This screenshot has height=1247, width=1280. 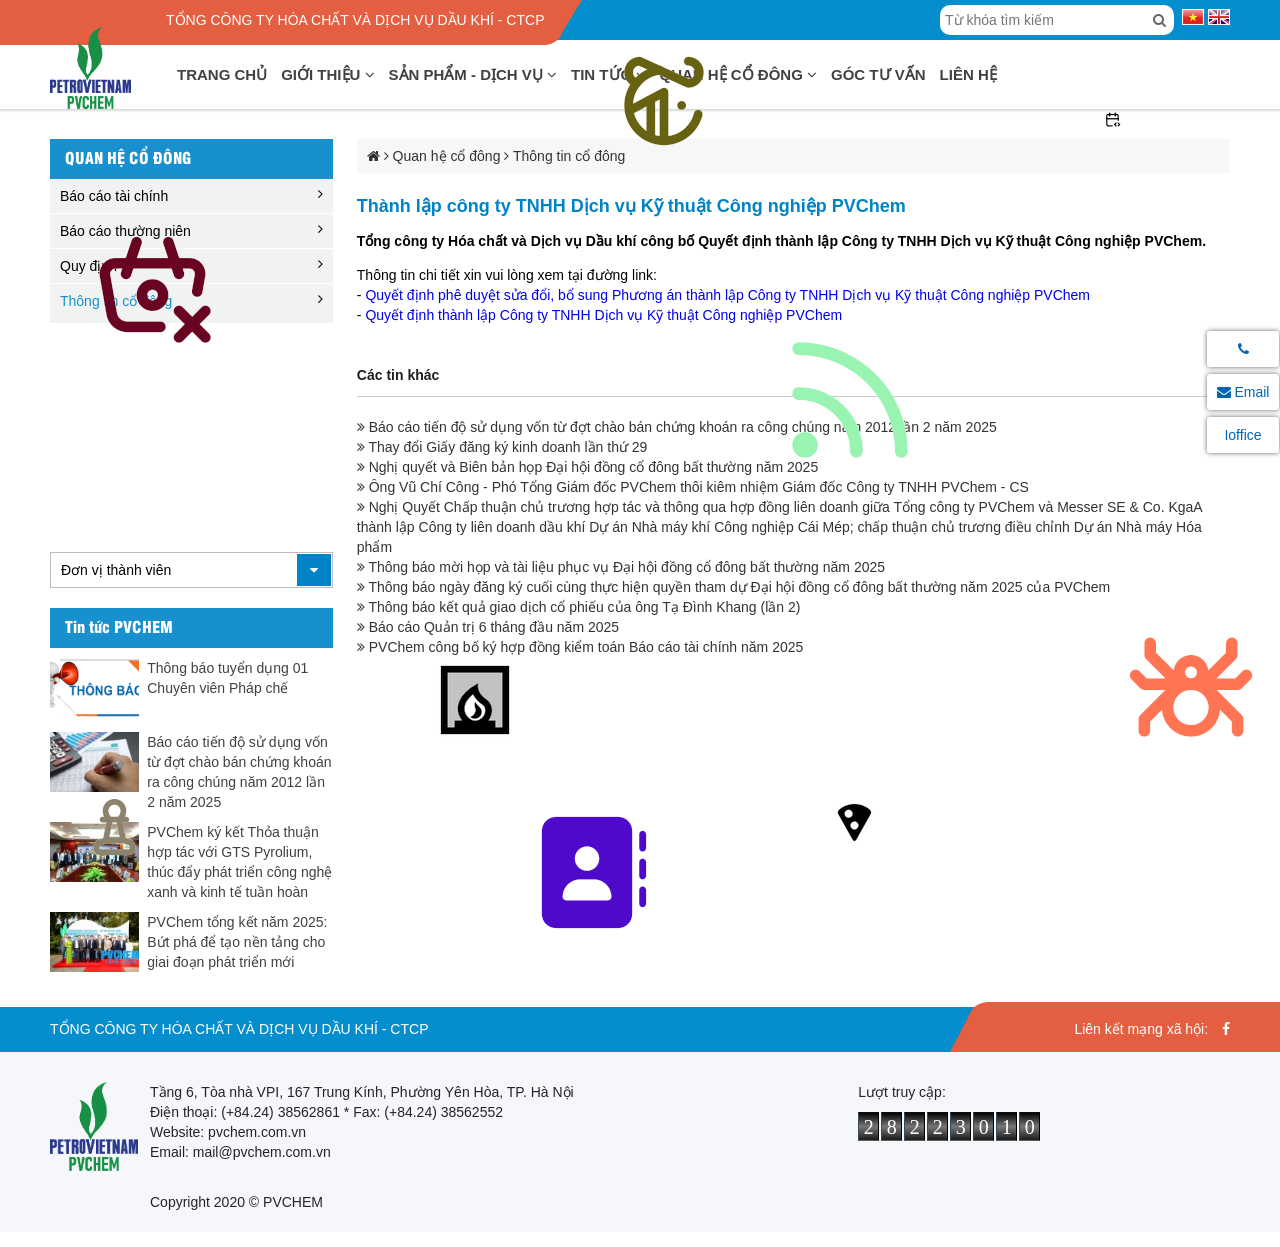 What do you see at coordinates (854, 823) in the screenshot?
I see `find nearby pizza restaurants` at bounding box center [854, 823].